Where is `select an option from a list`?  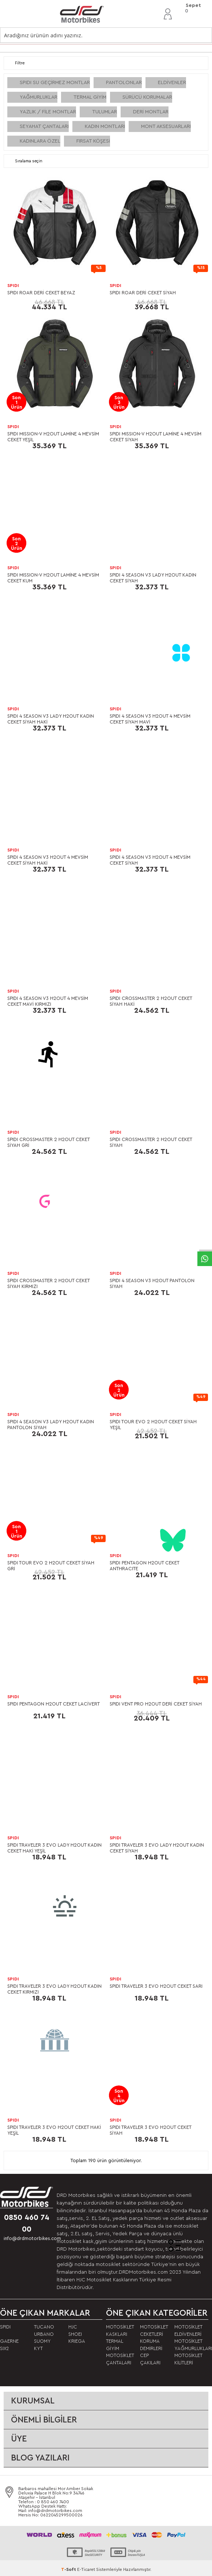
select an option from a list is located at coordinates (175, 2245).